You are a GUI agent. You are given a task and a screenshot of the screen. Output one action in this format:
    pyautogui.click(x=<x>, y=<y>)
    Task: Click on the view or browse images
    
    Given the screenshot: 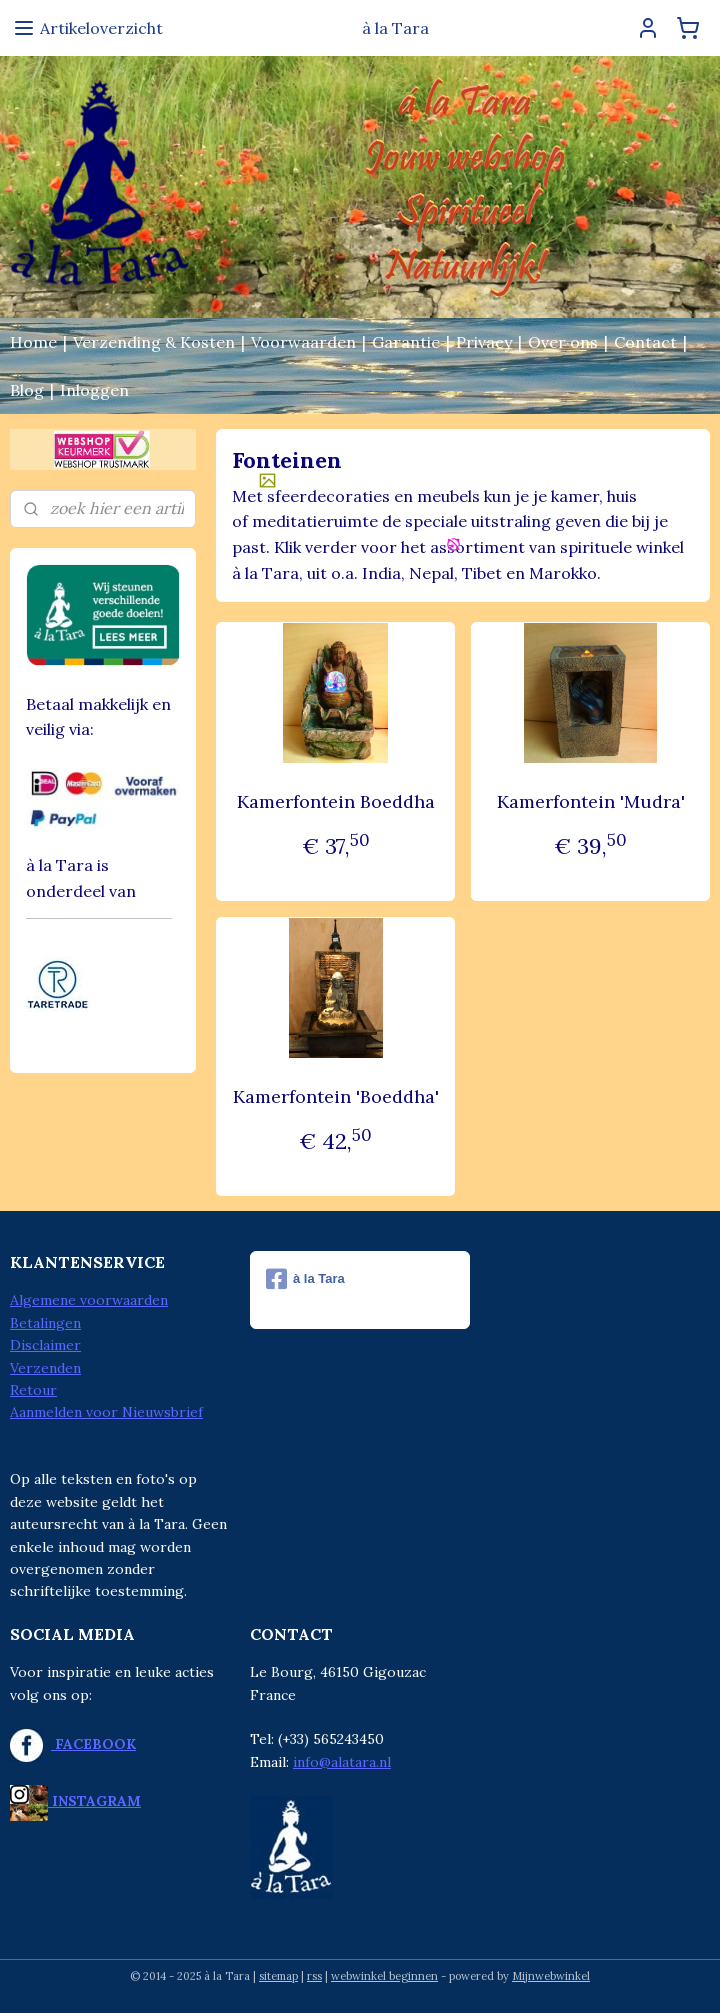 What is the action you would take?
    pyautogui.click(x=267, y=480)
    